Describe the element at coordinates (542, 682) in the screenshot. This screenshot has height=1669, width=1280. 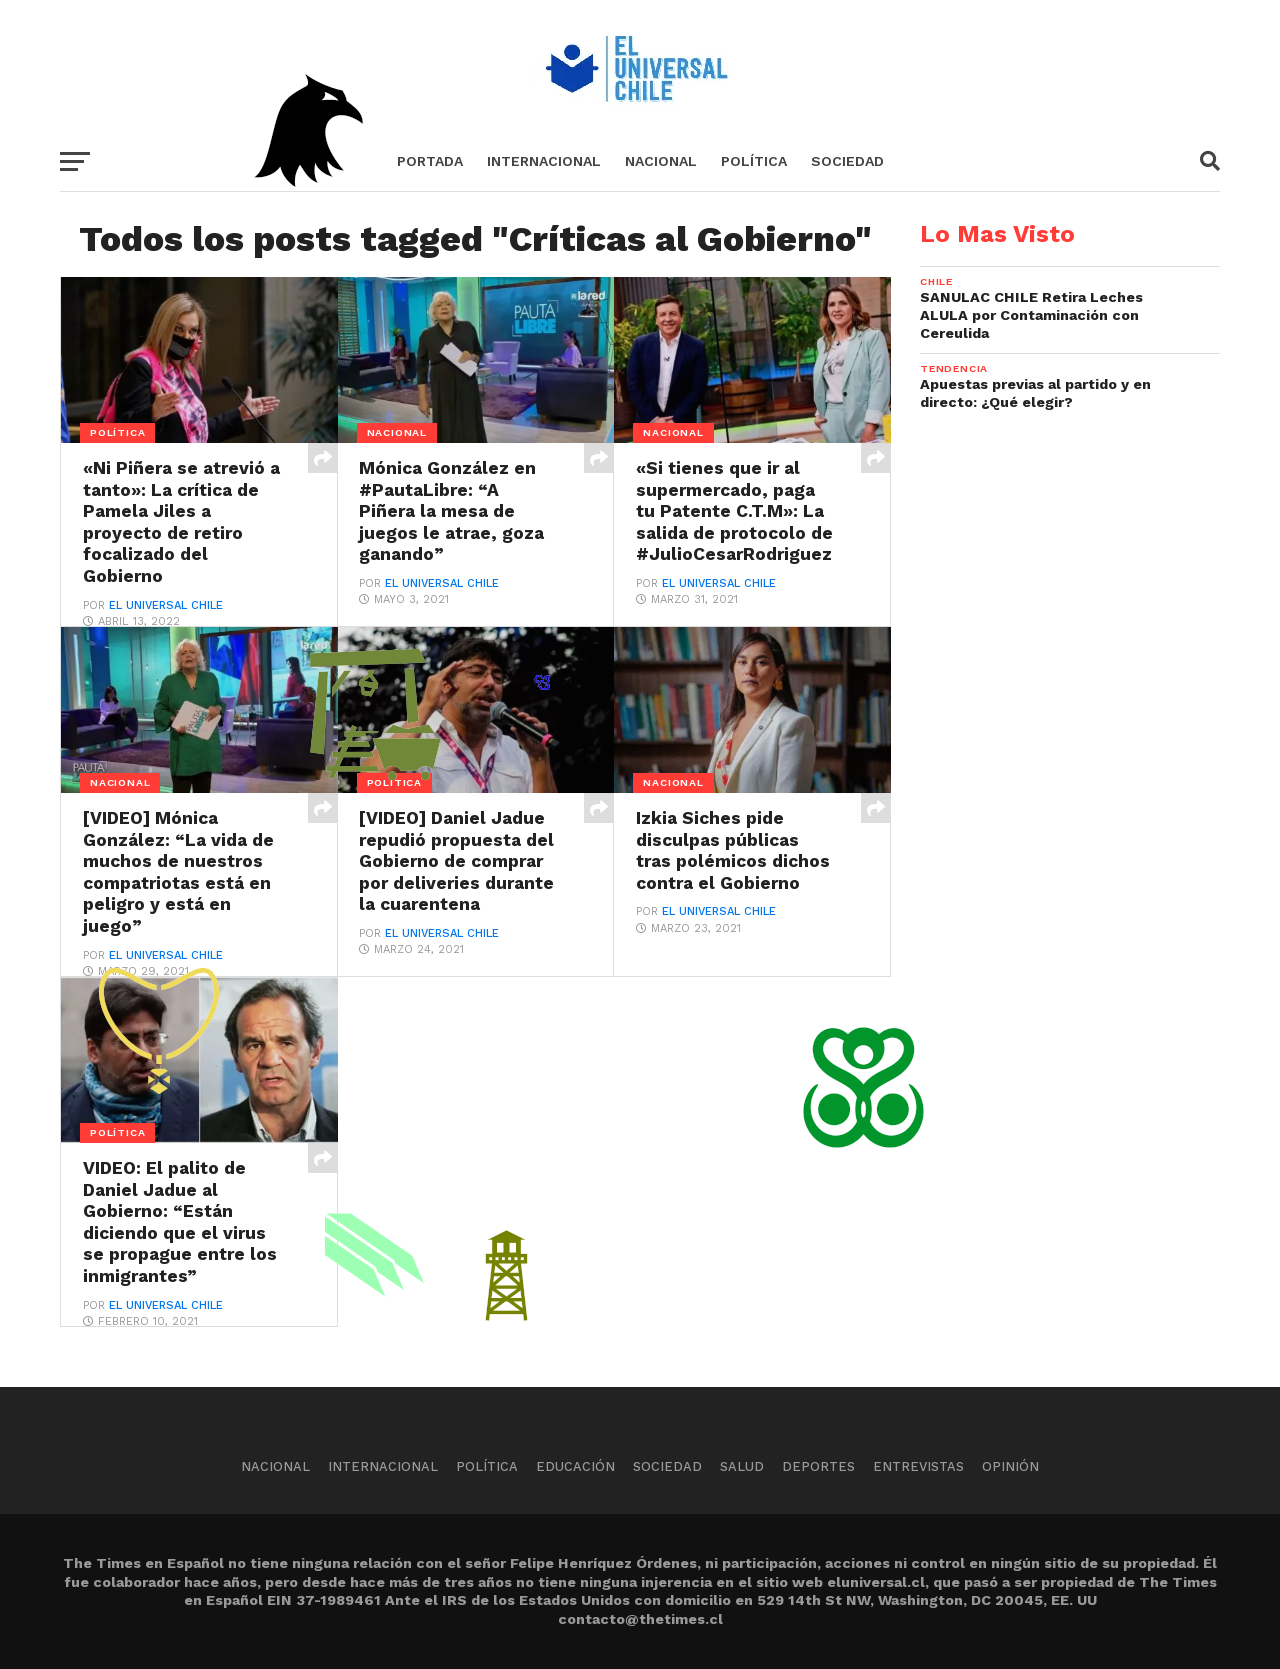
I see `represents a curse or debuff status effect` at that location.